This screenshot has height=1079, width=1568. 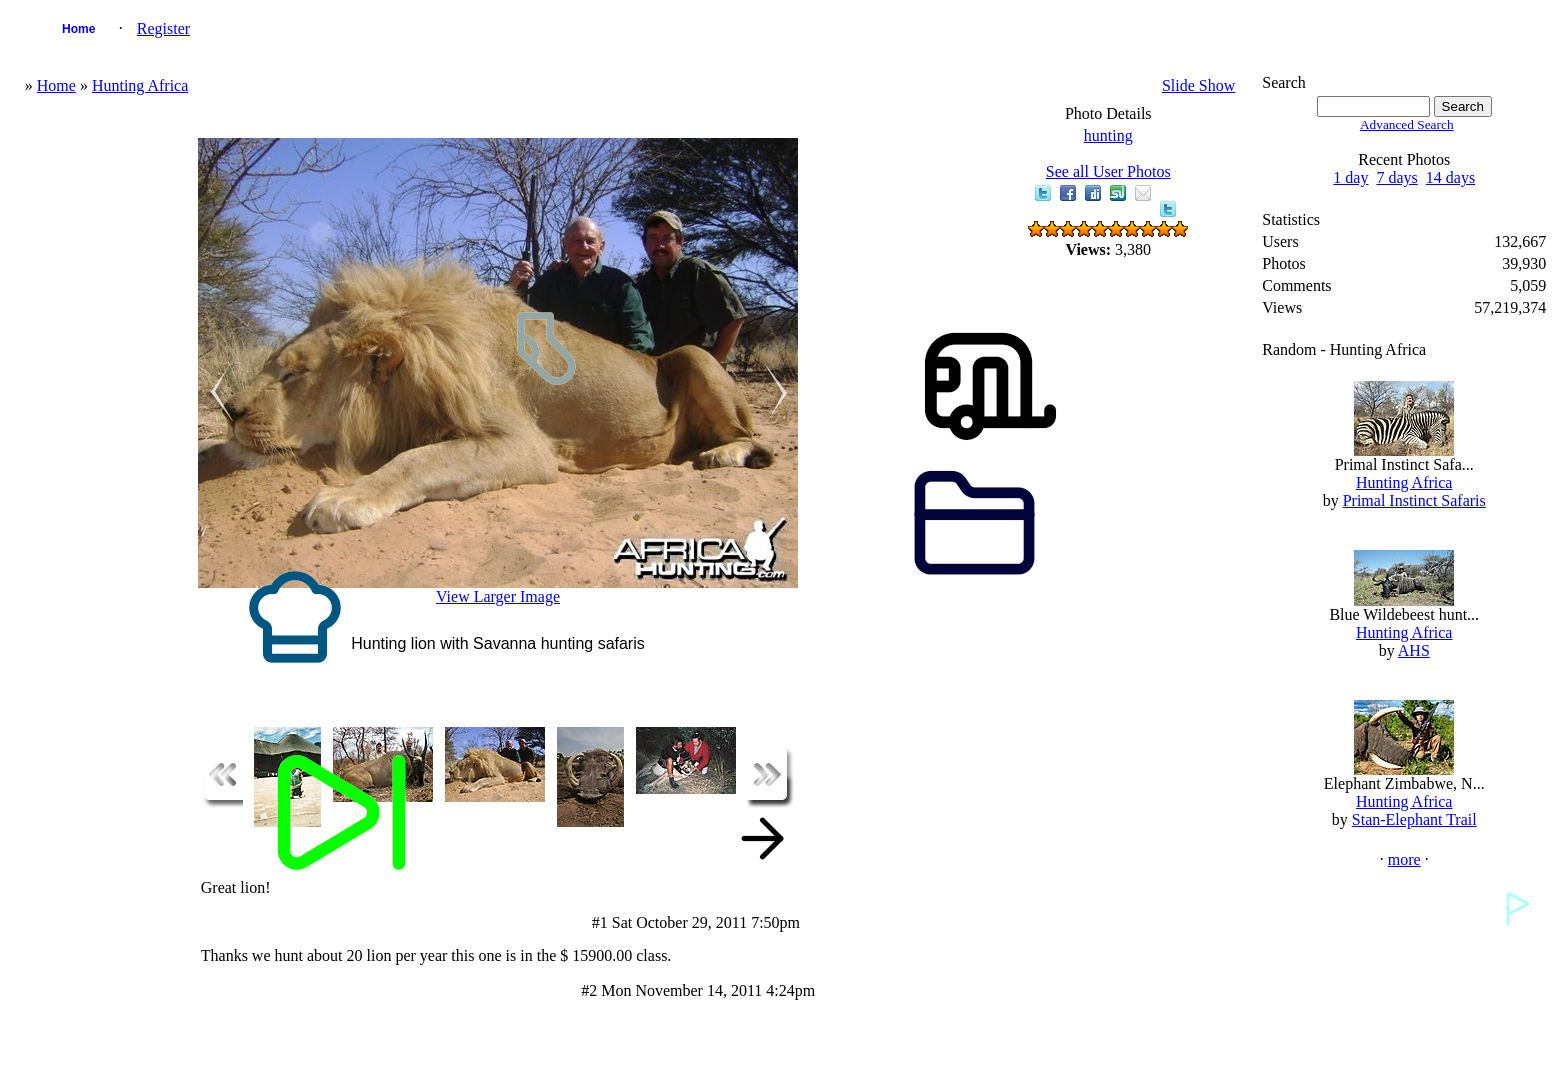 I want to click on select caravan or RV accommodation, so click(x=990, y=380).